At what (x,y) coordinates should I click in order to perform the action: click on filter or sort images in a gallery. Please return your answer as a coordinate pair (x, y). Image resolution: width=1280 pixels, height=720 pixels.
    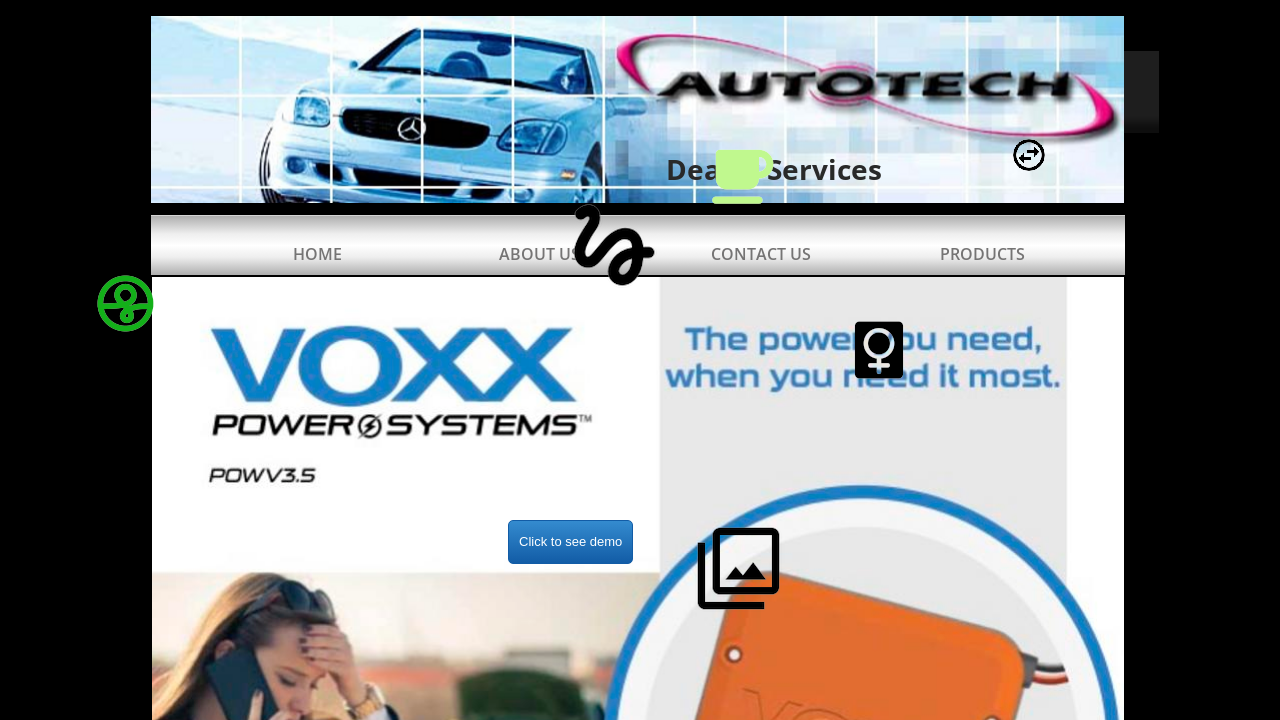
    Looking at the image, I should click on (738, 568).